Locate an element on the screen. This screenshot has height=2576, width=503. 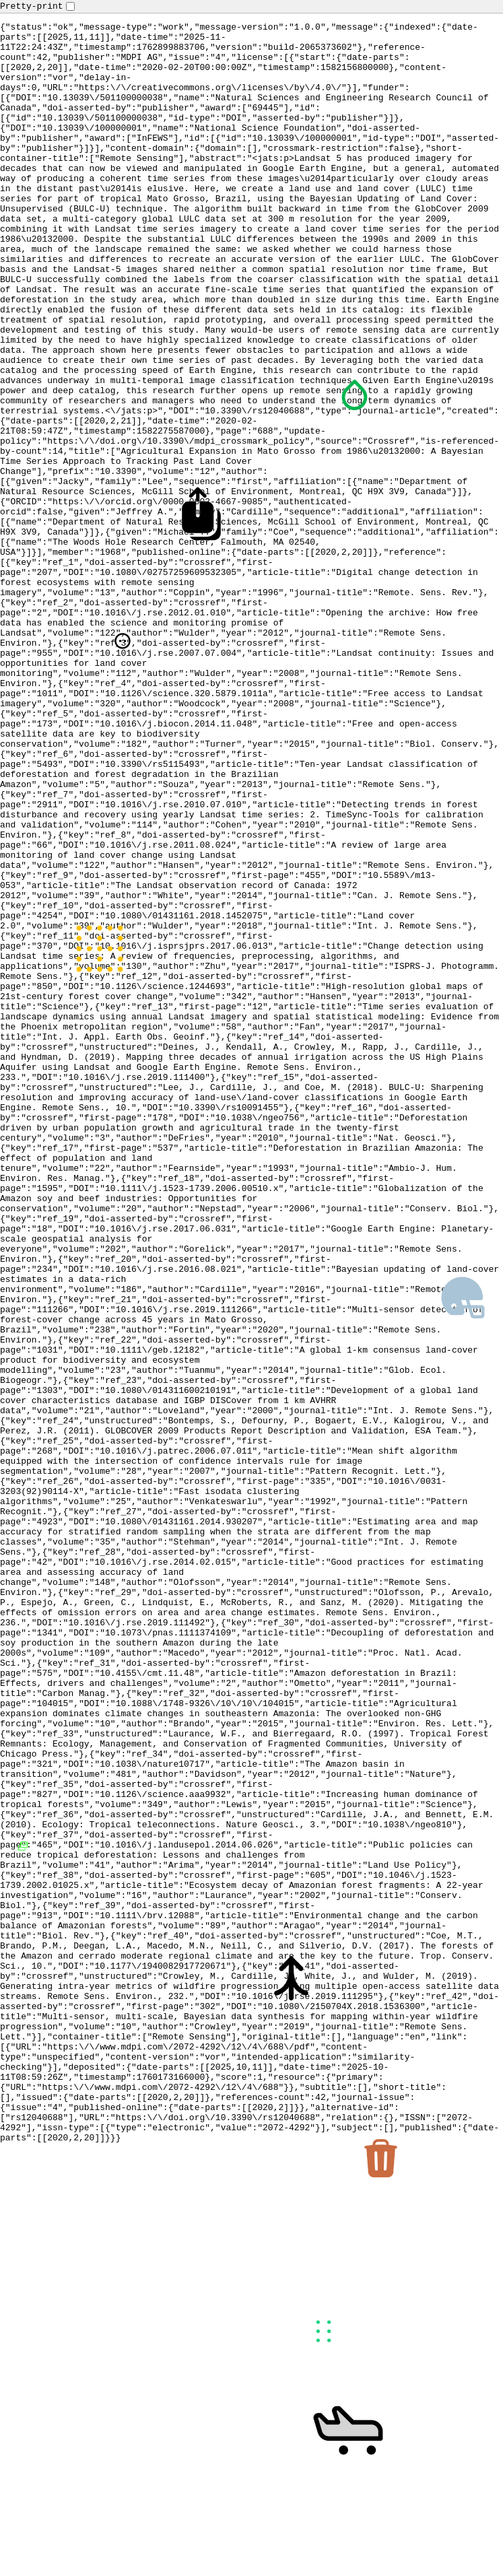
delete selected item is located at coordinates (380, 2158).